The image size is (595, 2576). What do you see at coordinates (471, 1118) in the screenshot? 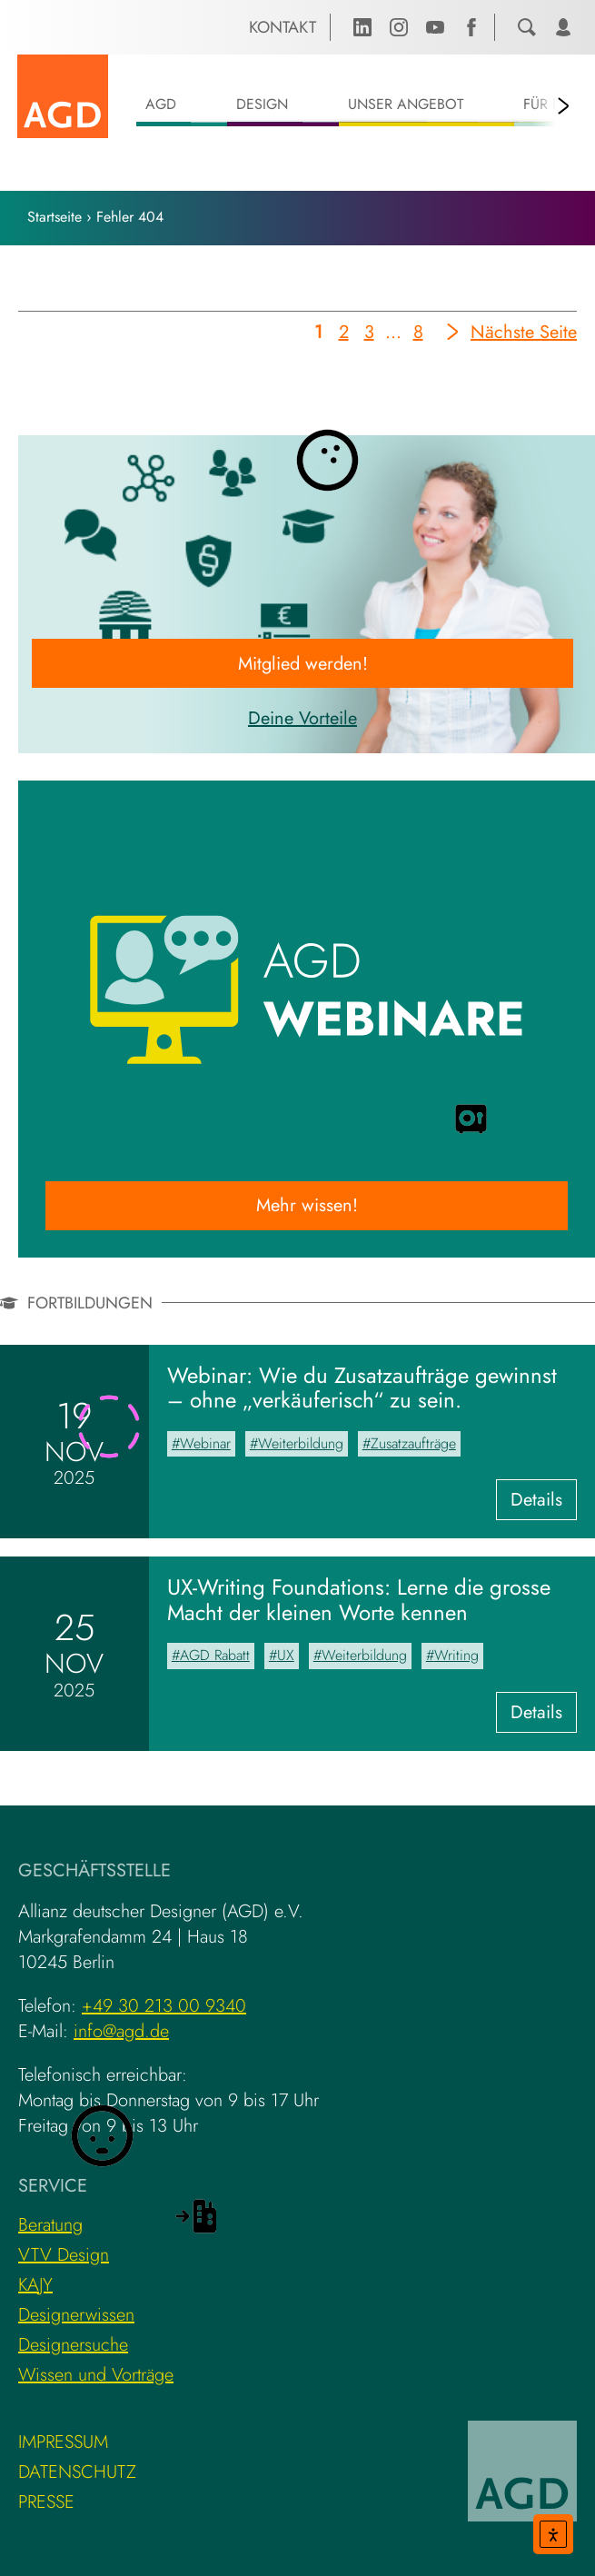
I see `access secure storage or vault` at bounding box center [471, 1118].